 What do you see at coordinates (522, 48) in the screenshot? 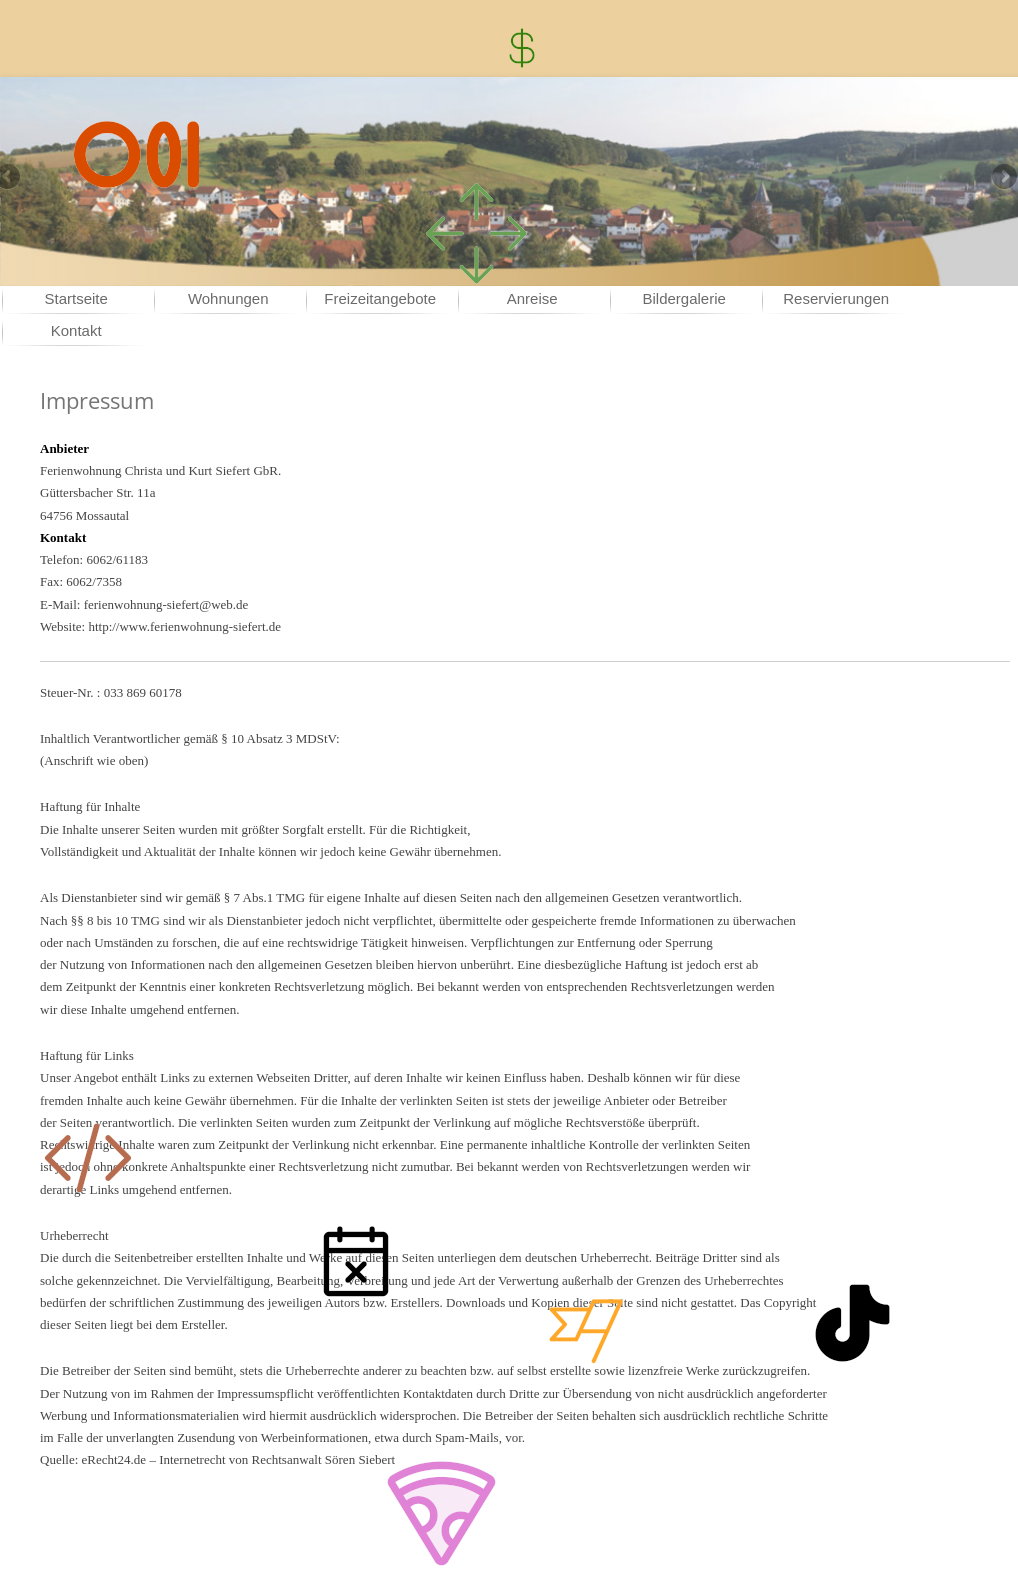
I see `view account balance or financial information` at bounding box center [522, 48].